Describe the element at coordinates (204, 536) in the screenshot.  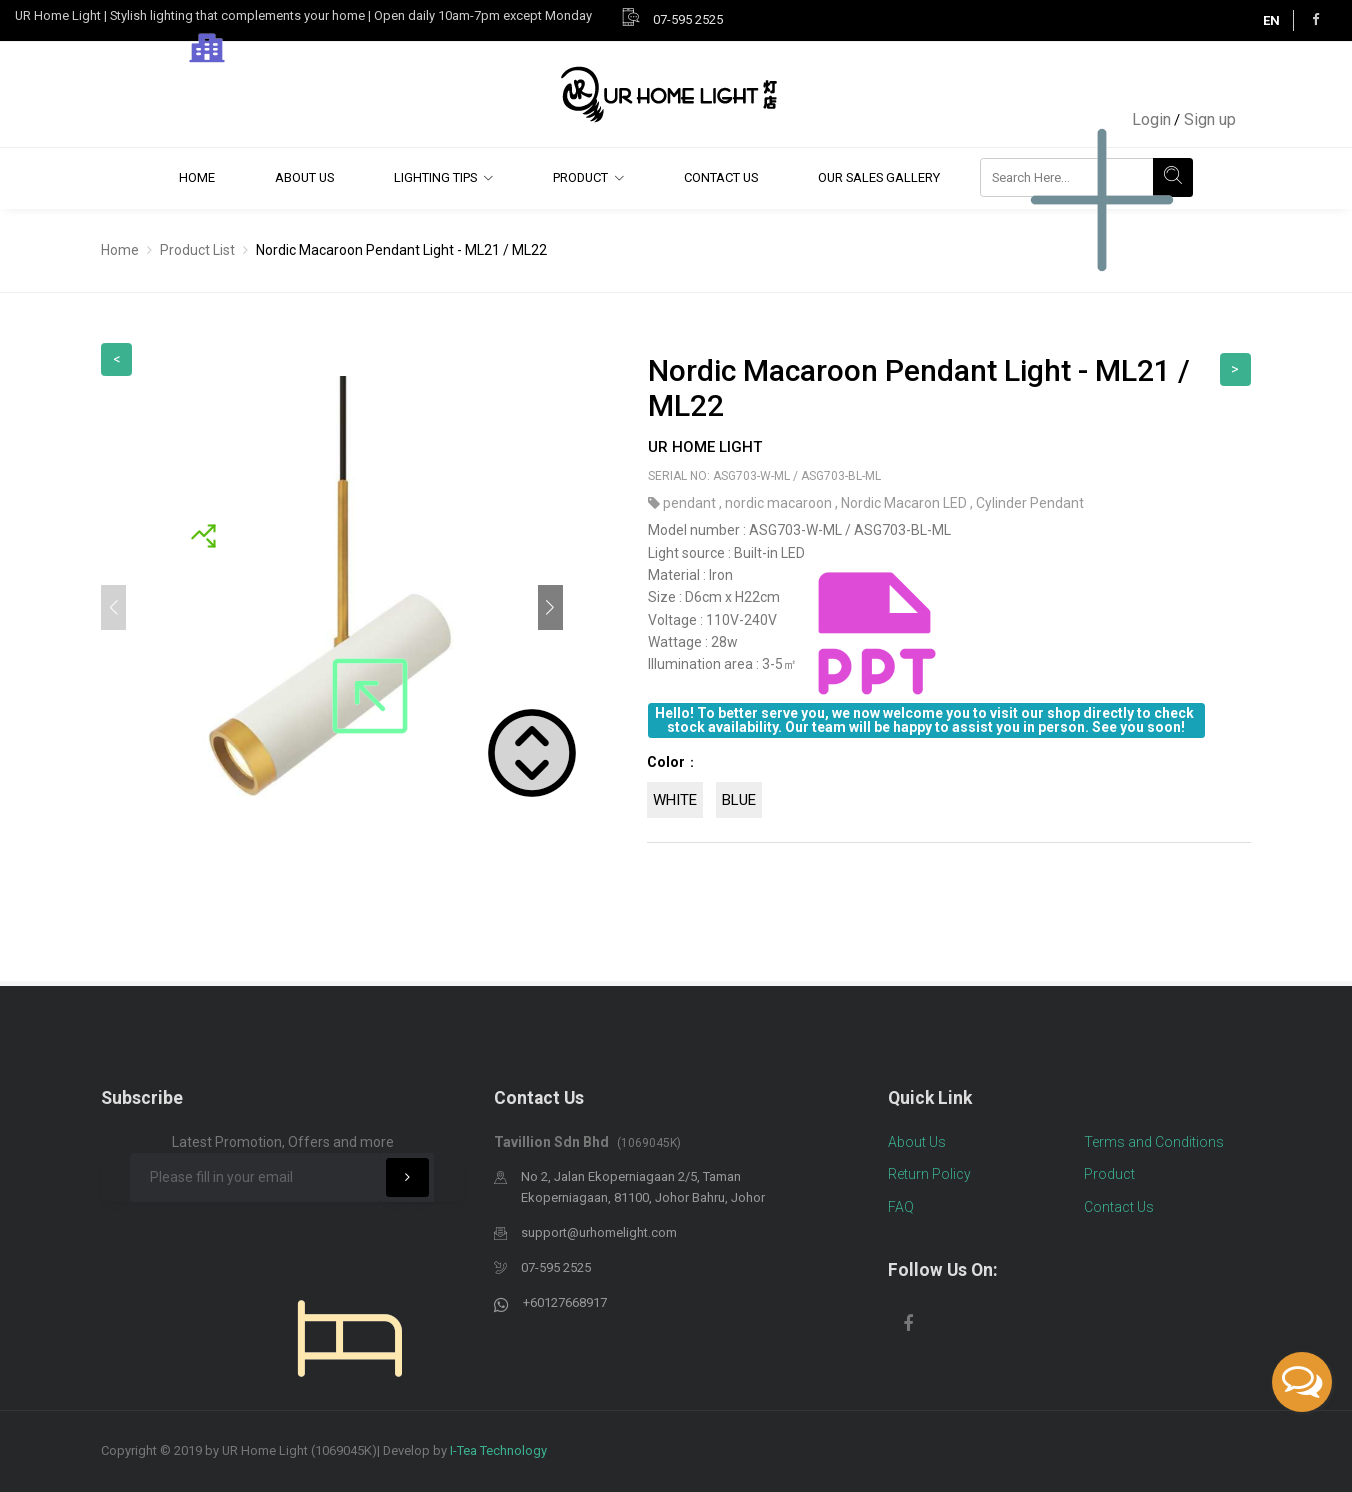
I see `view market trends and fluctuations` at that location.